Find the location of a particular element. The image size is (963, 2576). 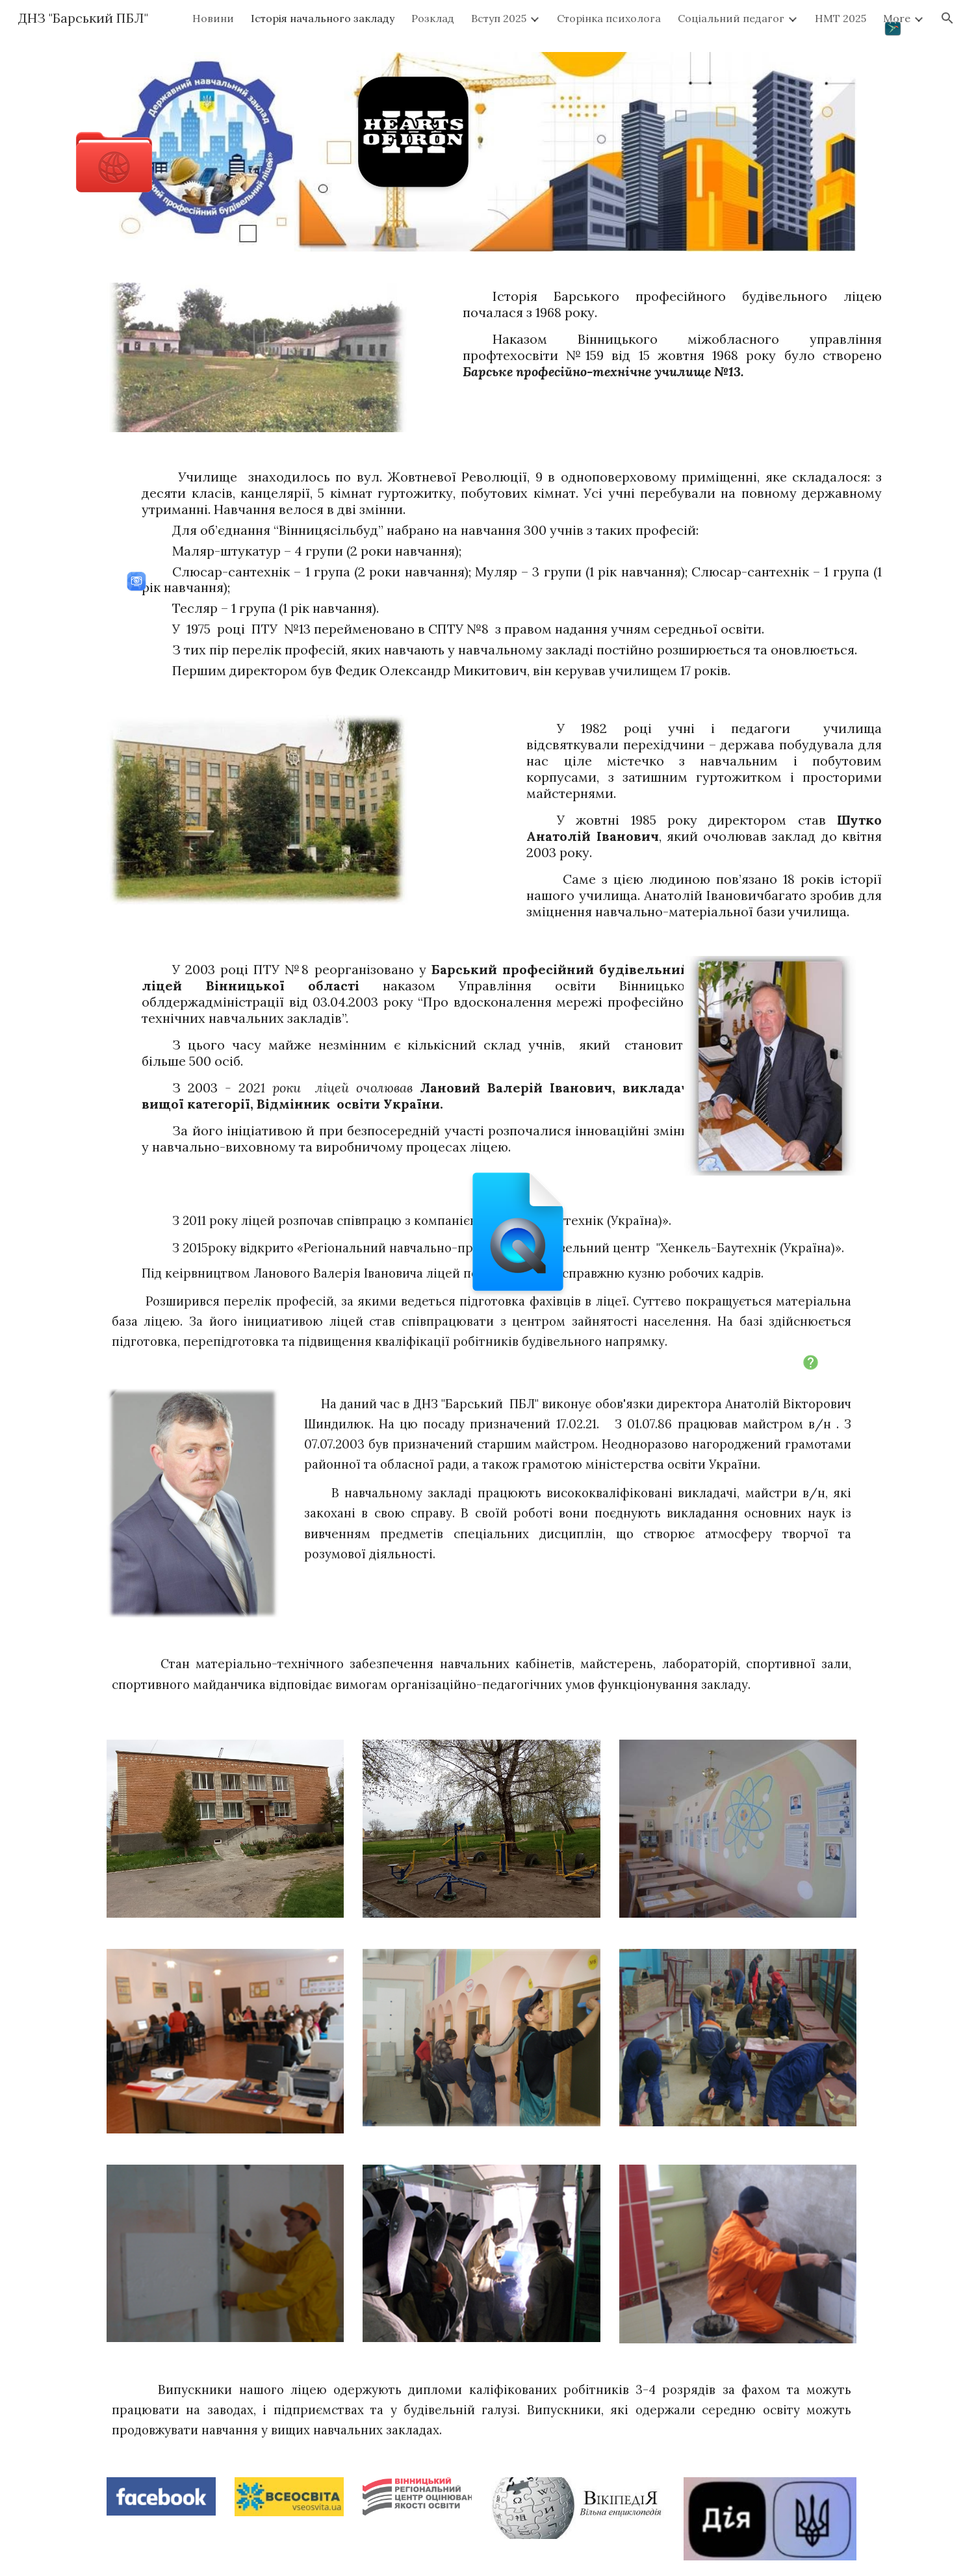

folder containing html or web files is located at coordinates (114, 162).